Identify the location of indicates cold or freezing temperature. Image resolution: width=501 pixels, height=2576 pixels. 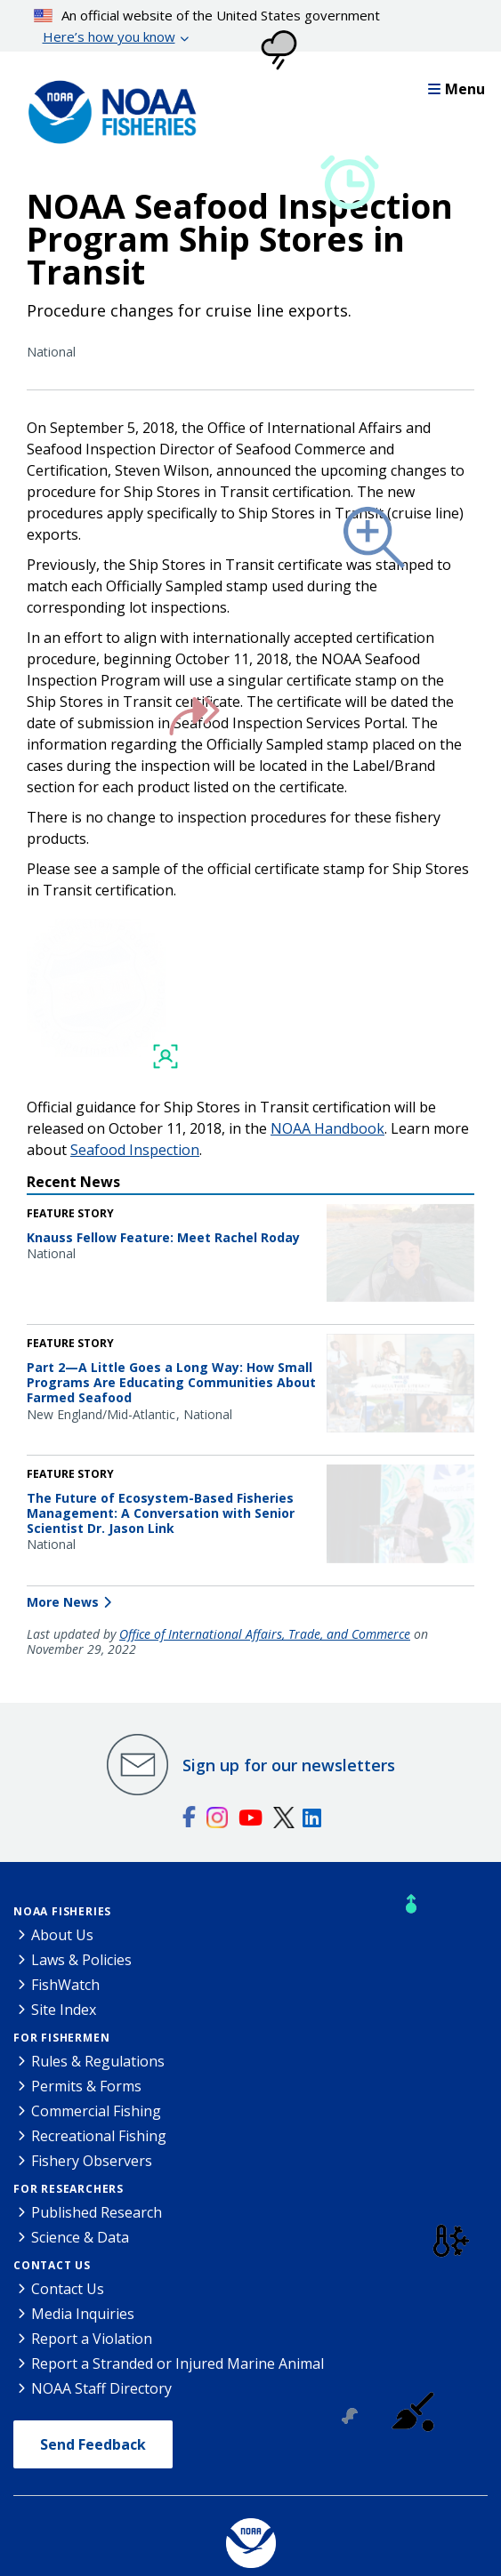
(451, 2241).